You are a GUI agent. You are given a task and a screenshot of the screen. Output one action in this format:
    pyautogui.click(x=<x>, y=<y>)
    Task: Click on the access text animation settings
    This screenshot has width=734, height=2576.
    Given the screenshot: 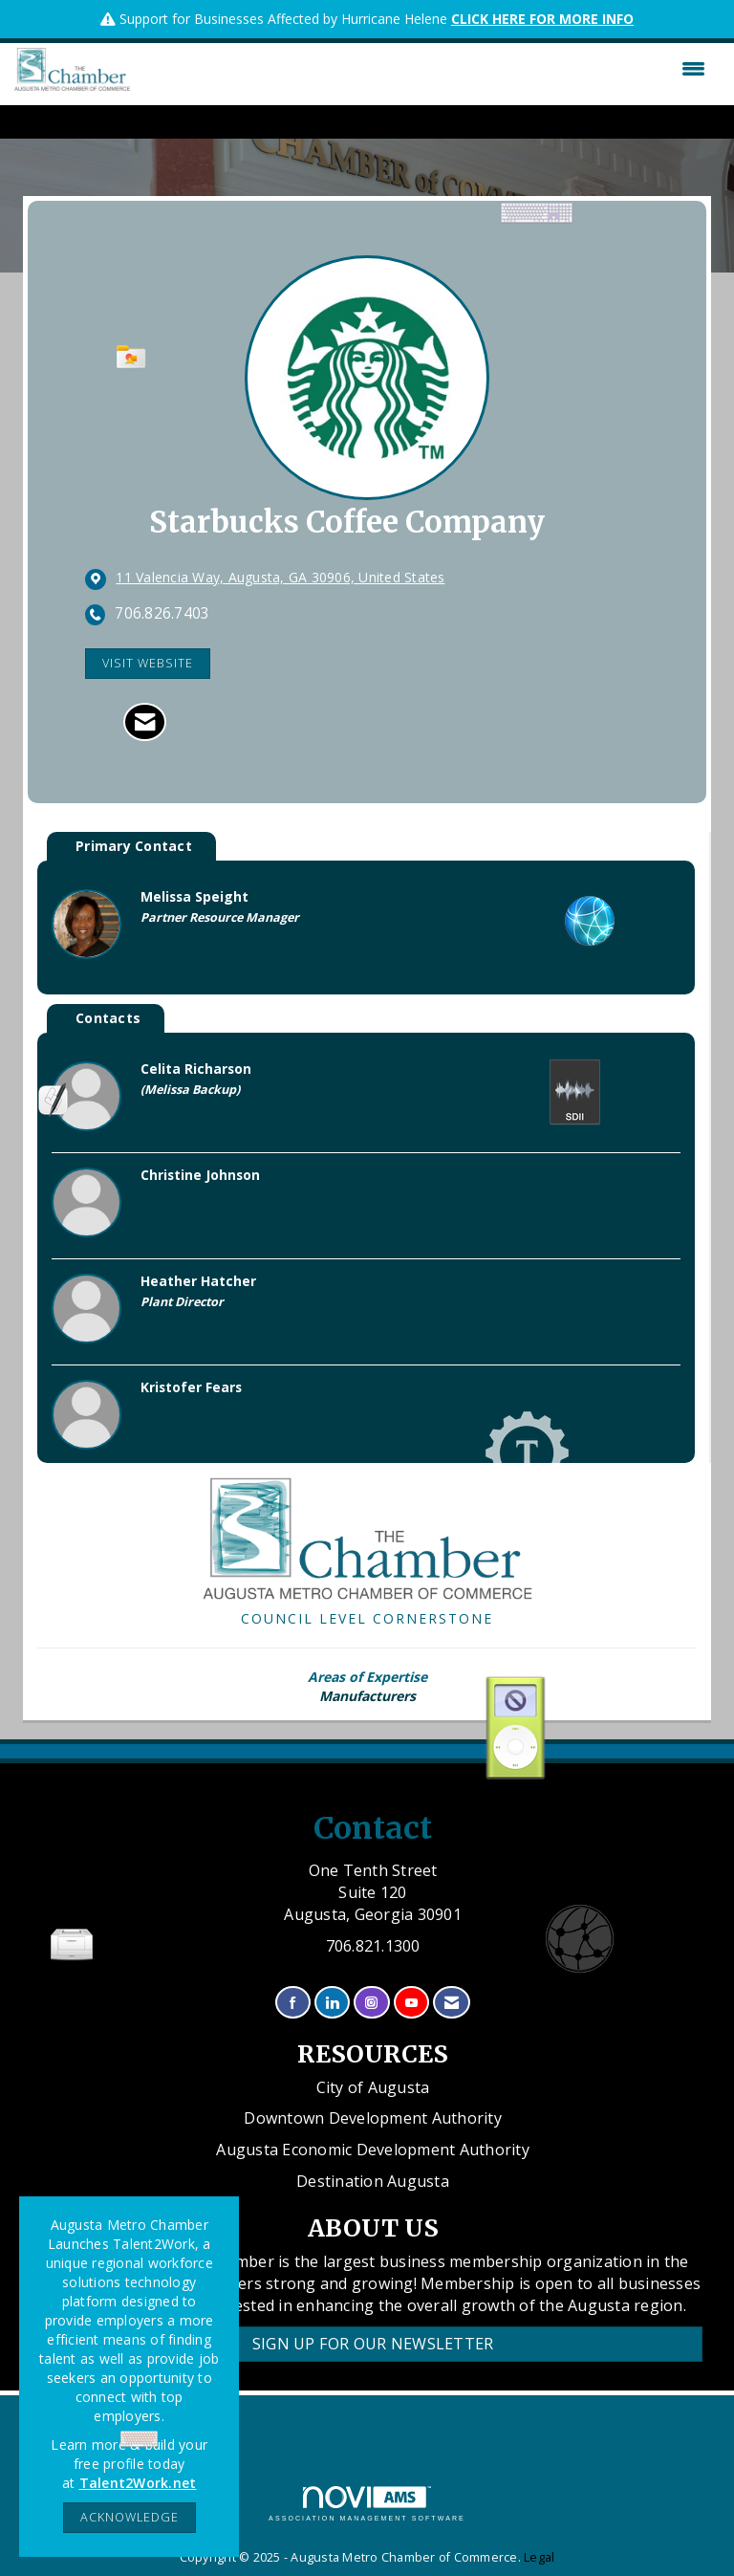 What is the action you would take?
    pyautogui.click(x=527, y=1452)
    